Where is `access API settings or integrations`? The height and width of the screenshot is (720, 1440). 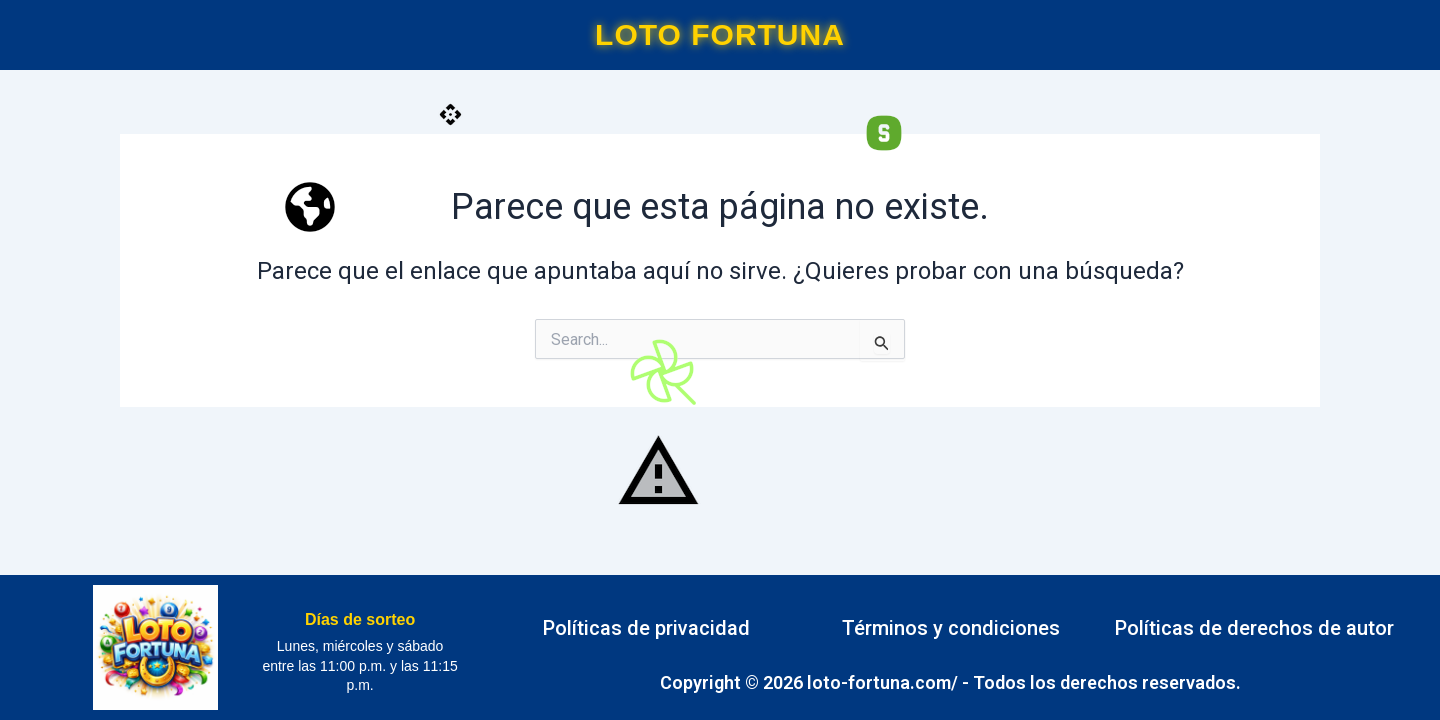
access API settings or integrations is located at coordinates (450, 114).